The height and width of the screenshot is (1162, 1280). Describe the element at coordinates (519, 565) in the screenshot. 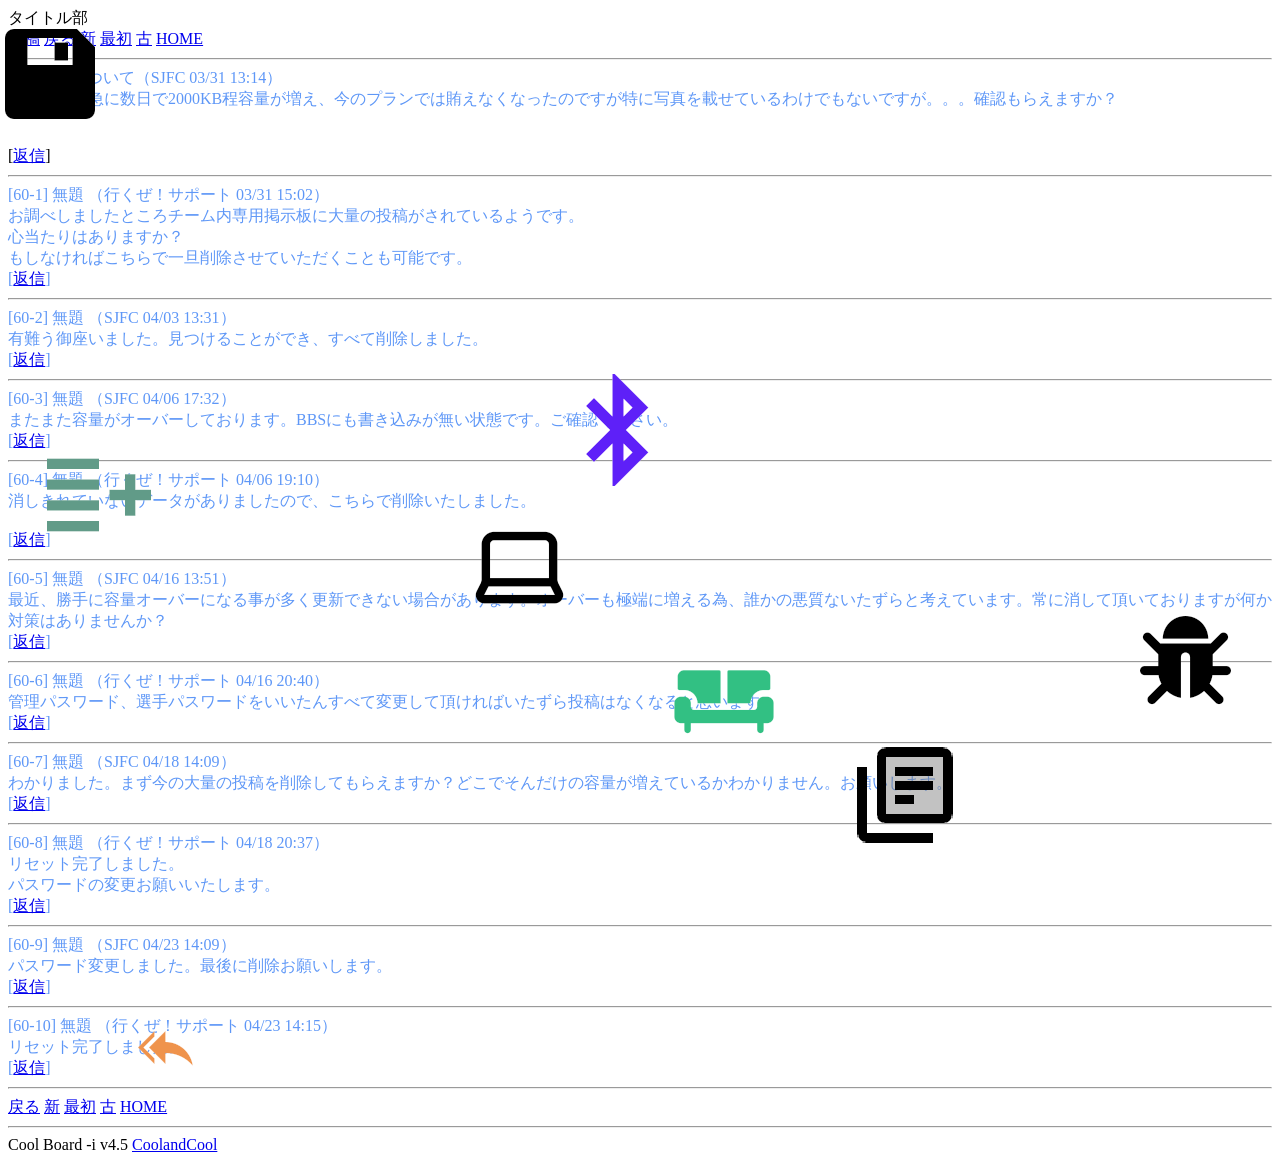

I see `switch to desktop view` at that location.